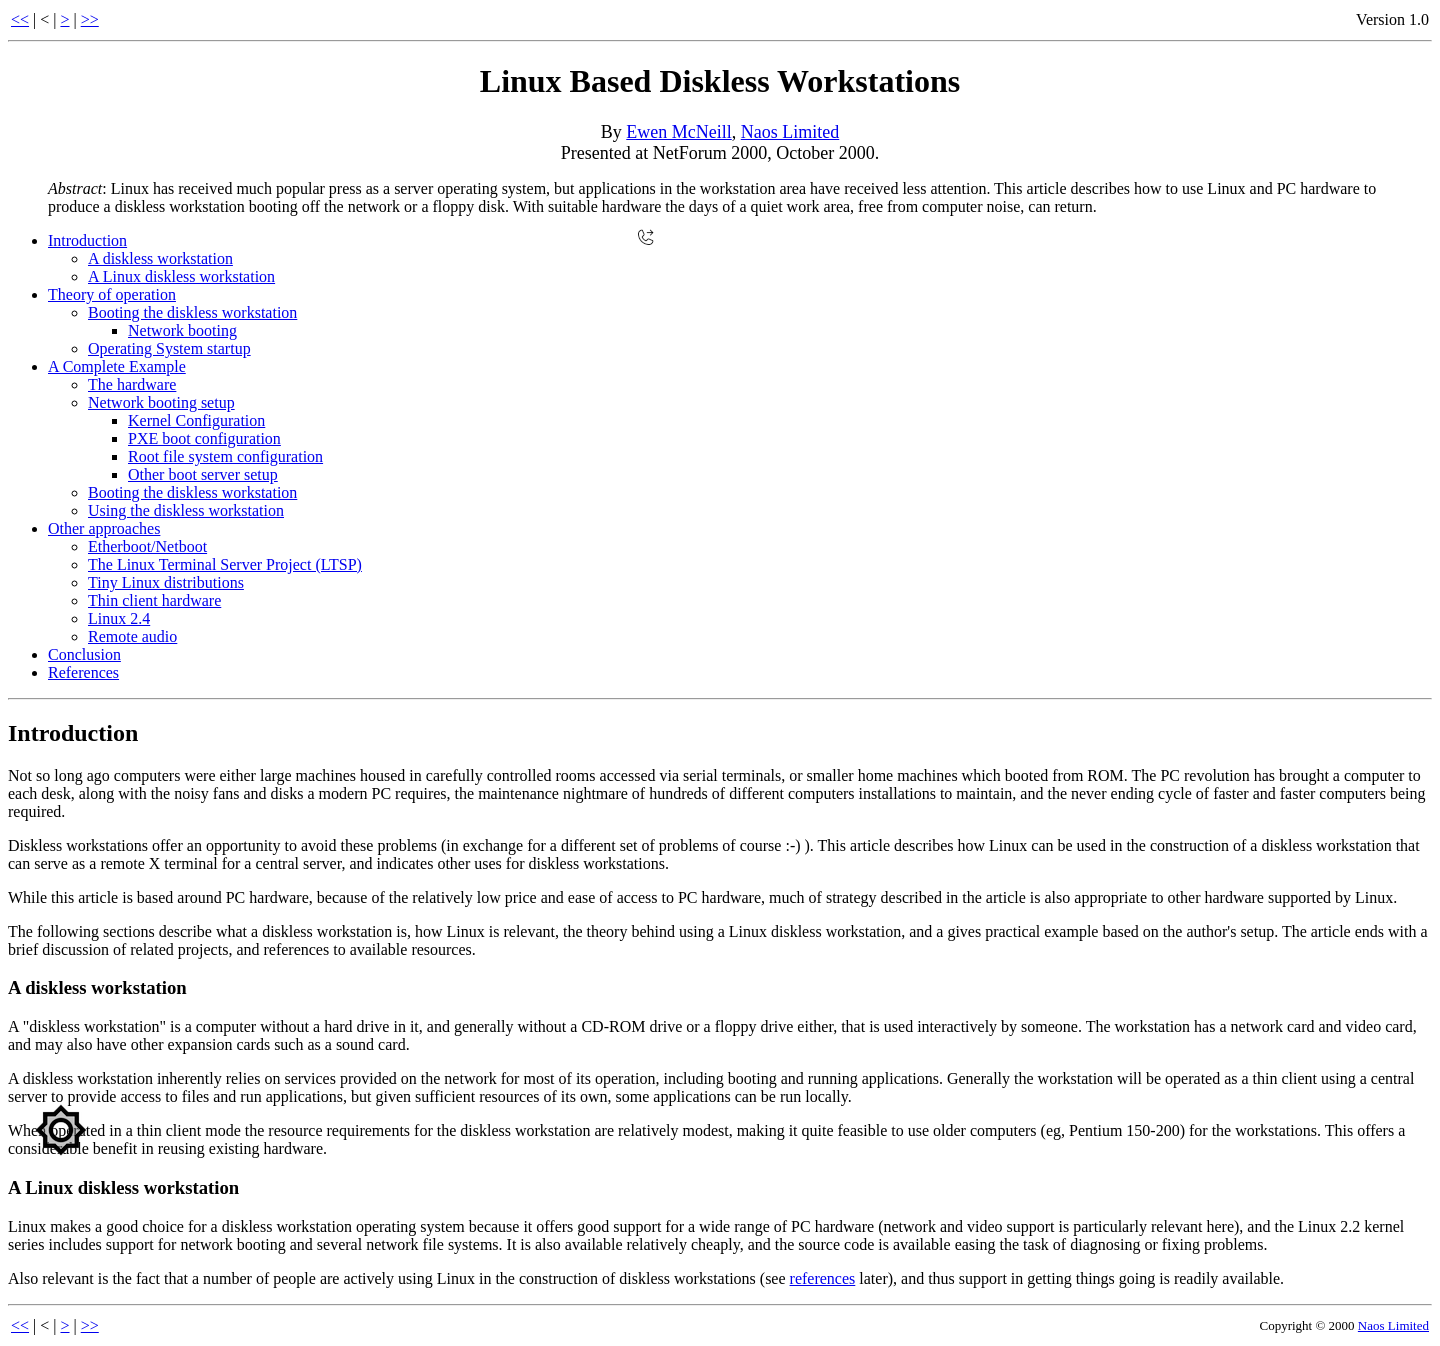 This screenshot has height=1346, width=1440. I want to click on transfer an active call, so click(646, 237).